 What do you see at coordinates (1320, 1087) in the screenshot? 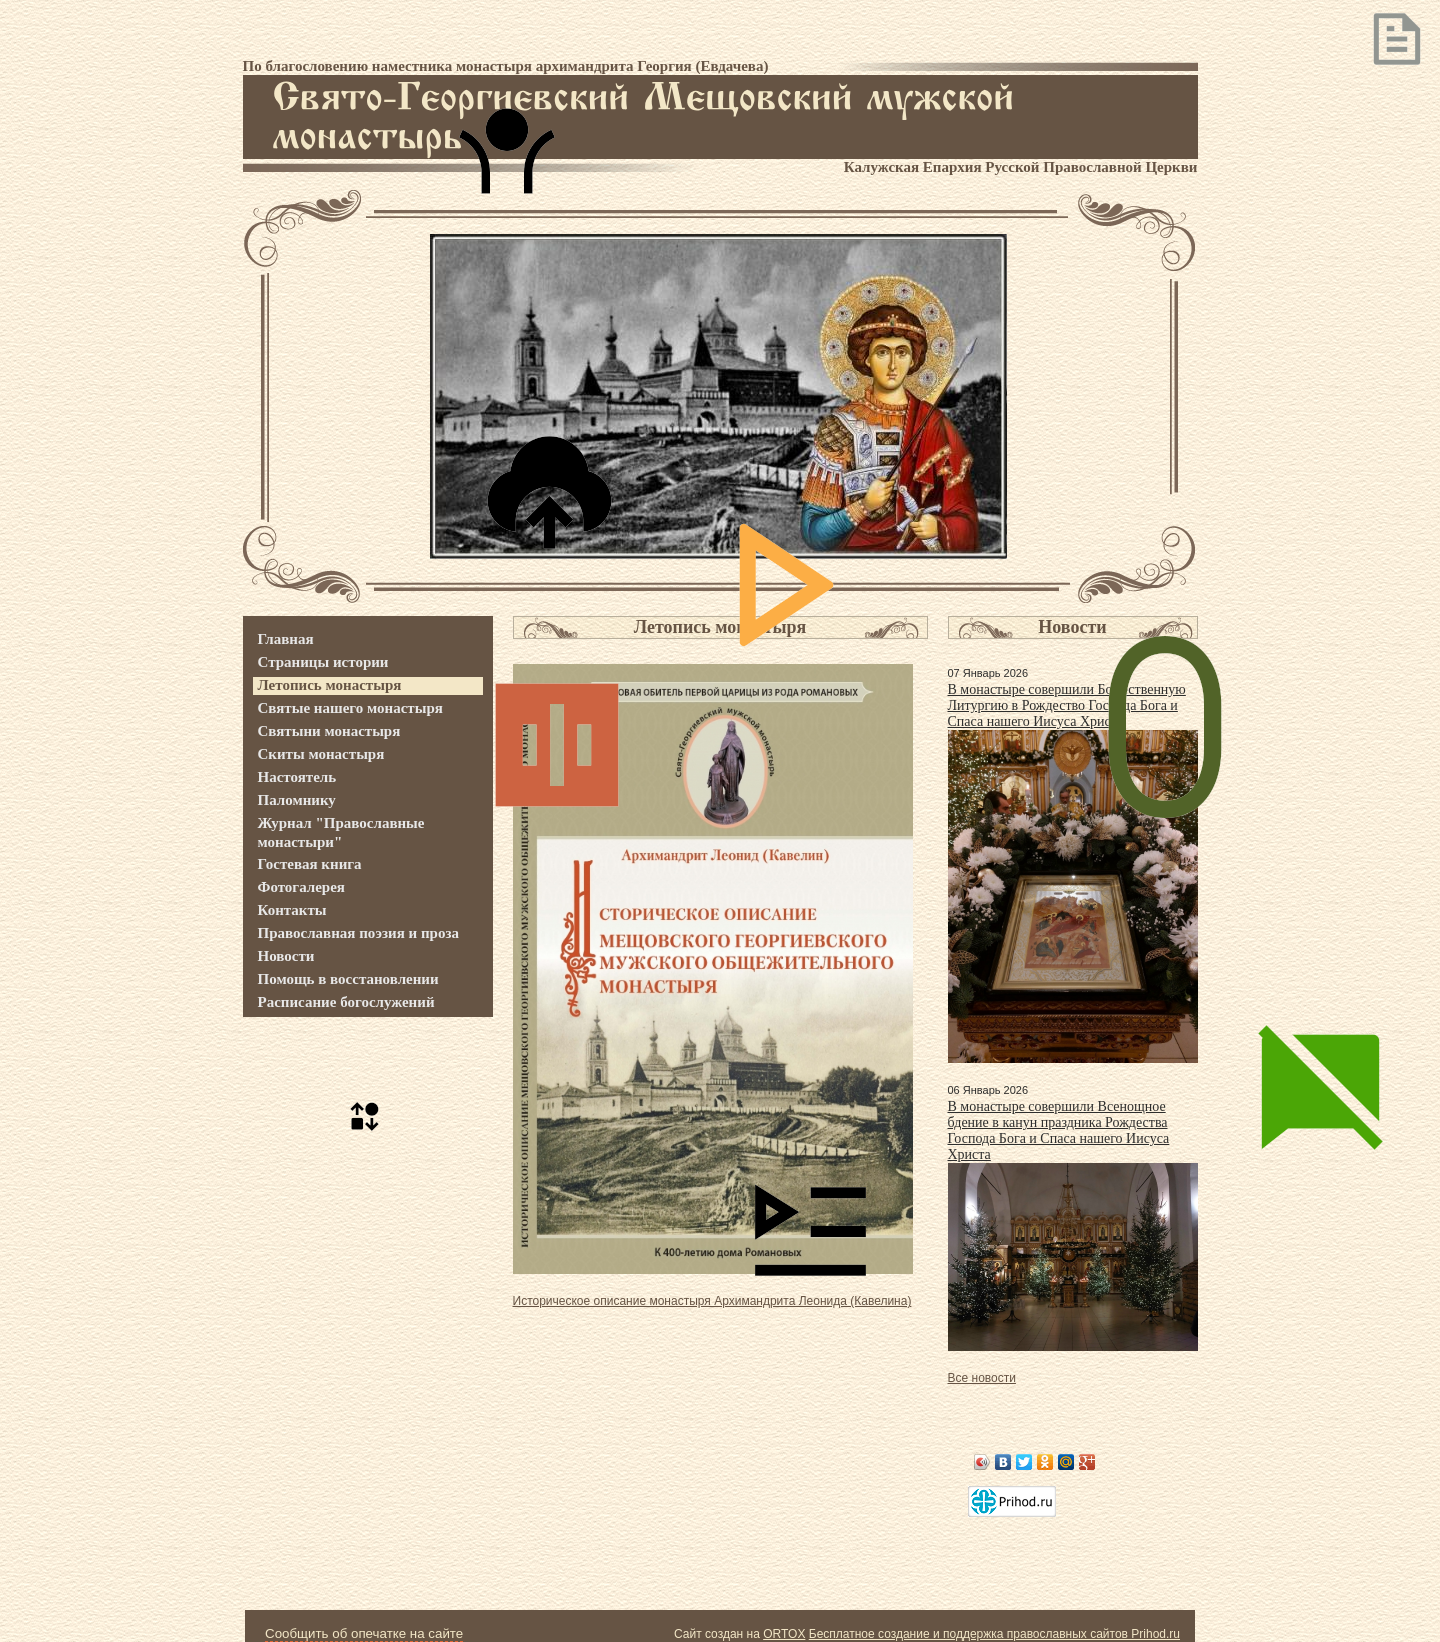
I see `mute or disable chat notifications` at bounding box center [1320, 1087].